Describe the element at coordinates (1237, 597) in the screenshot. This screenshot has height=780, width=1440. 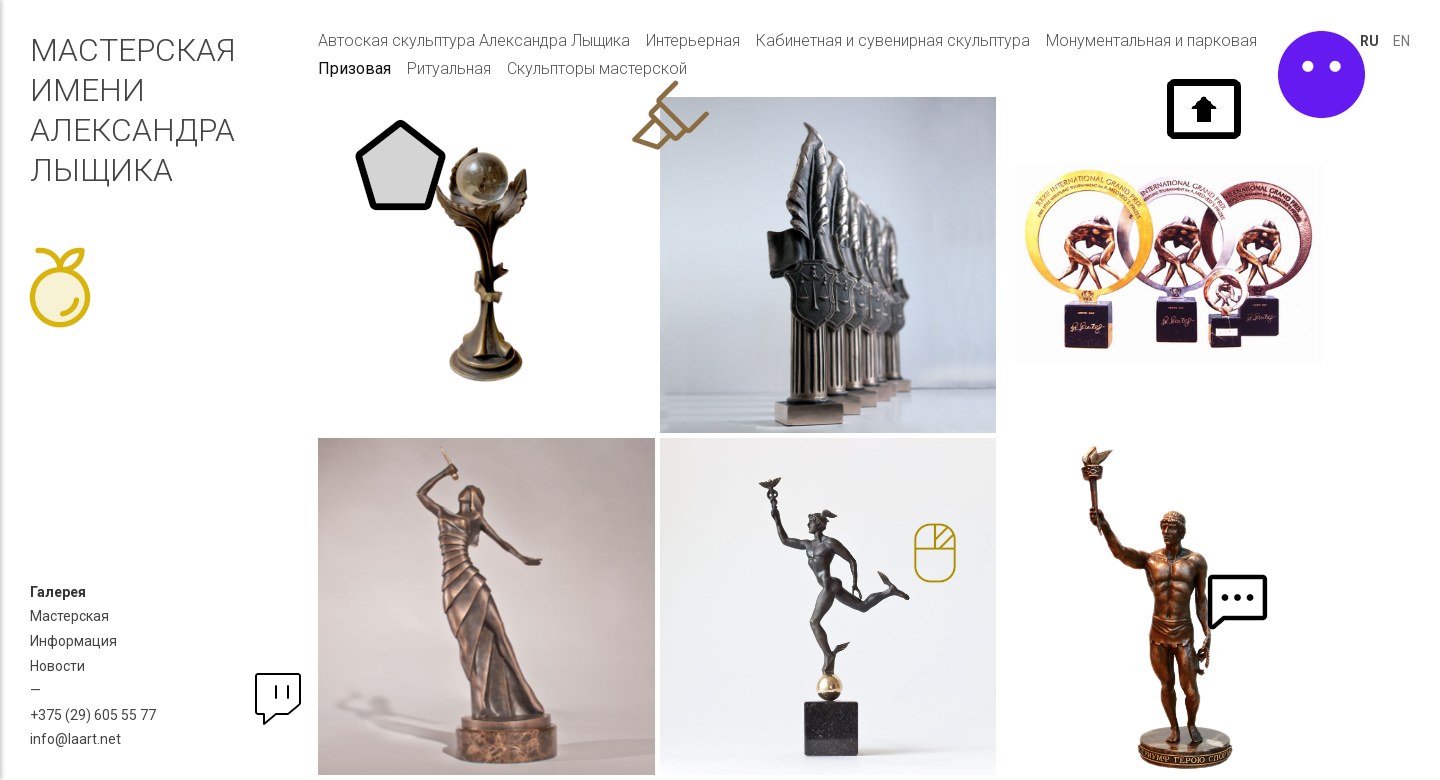
I see `open chat or messaging` at that location.